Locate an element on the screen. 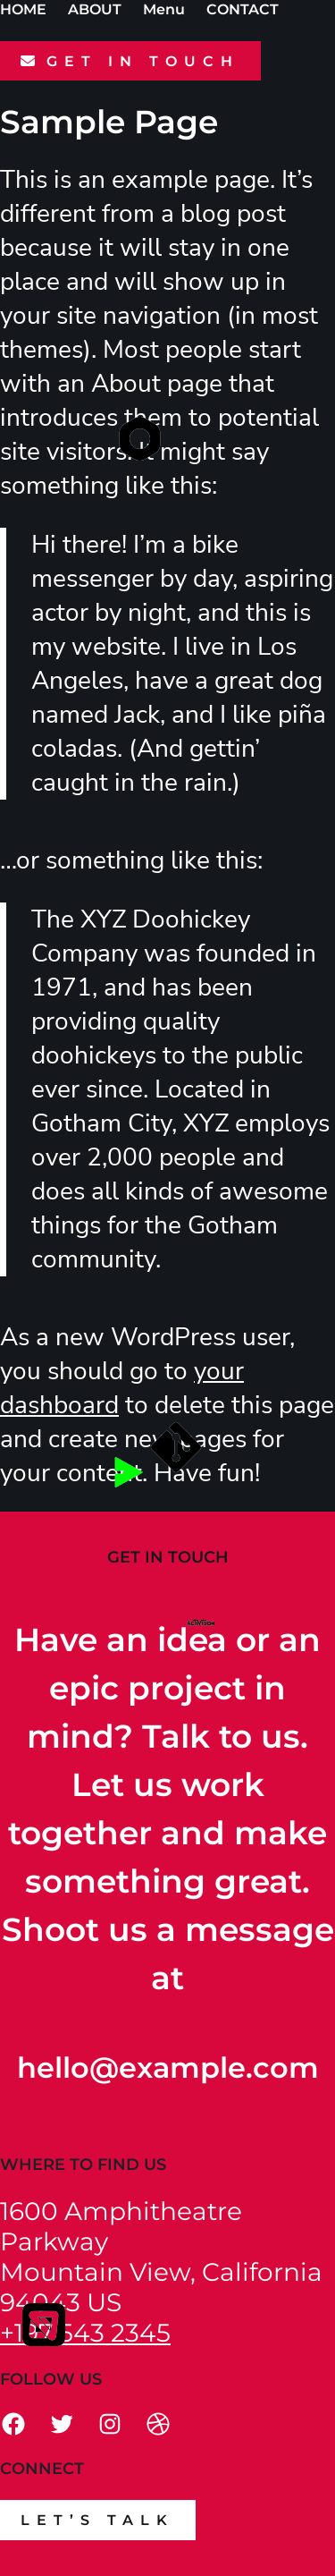  activision company logo is located at coordinates (200, 1623).